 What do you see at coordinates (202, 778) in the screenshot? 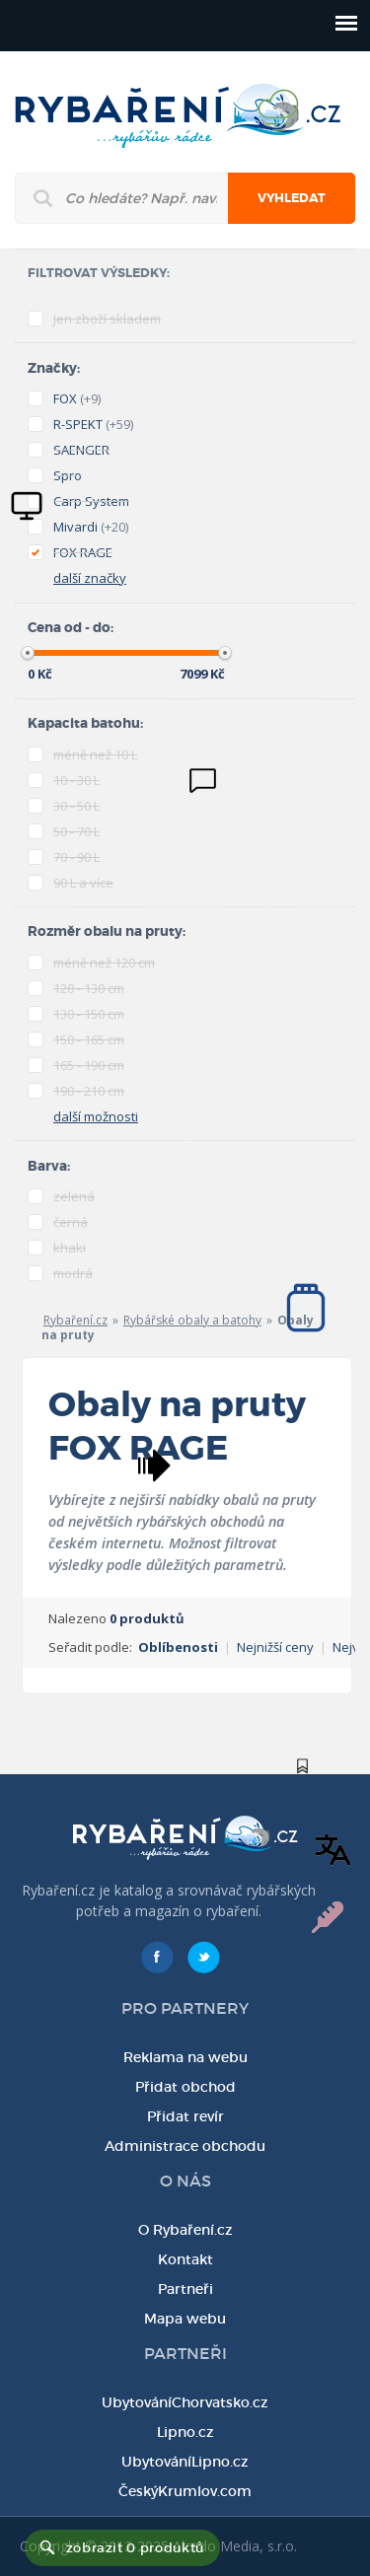
I see `open chat or messaging` at bounding box center [202, 778].